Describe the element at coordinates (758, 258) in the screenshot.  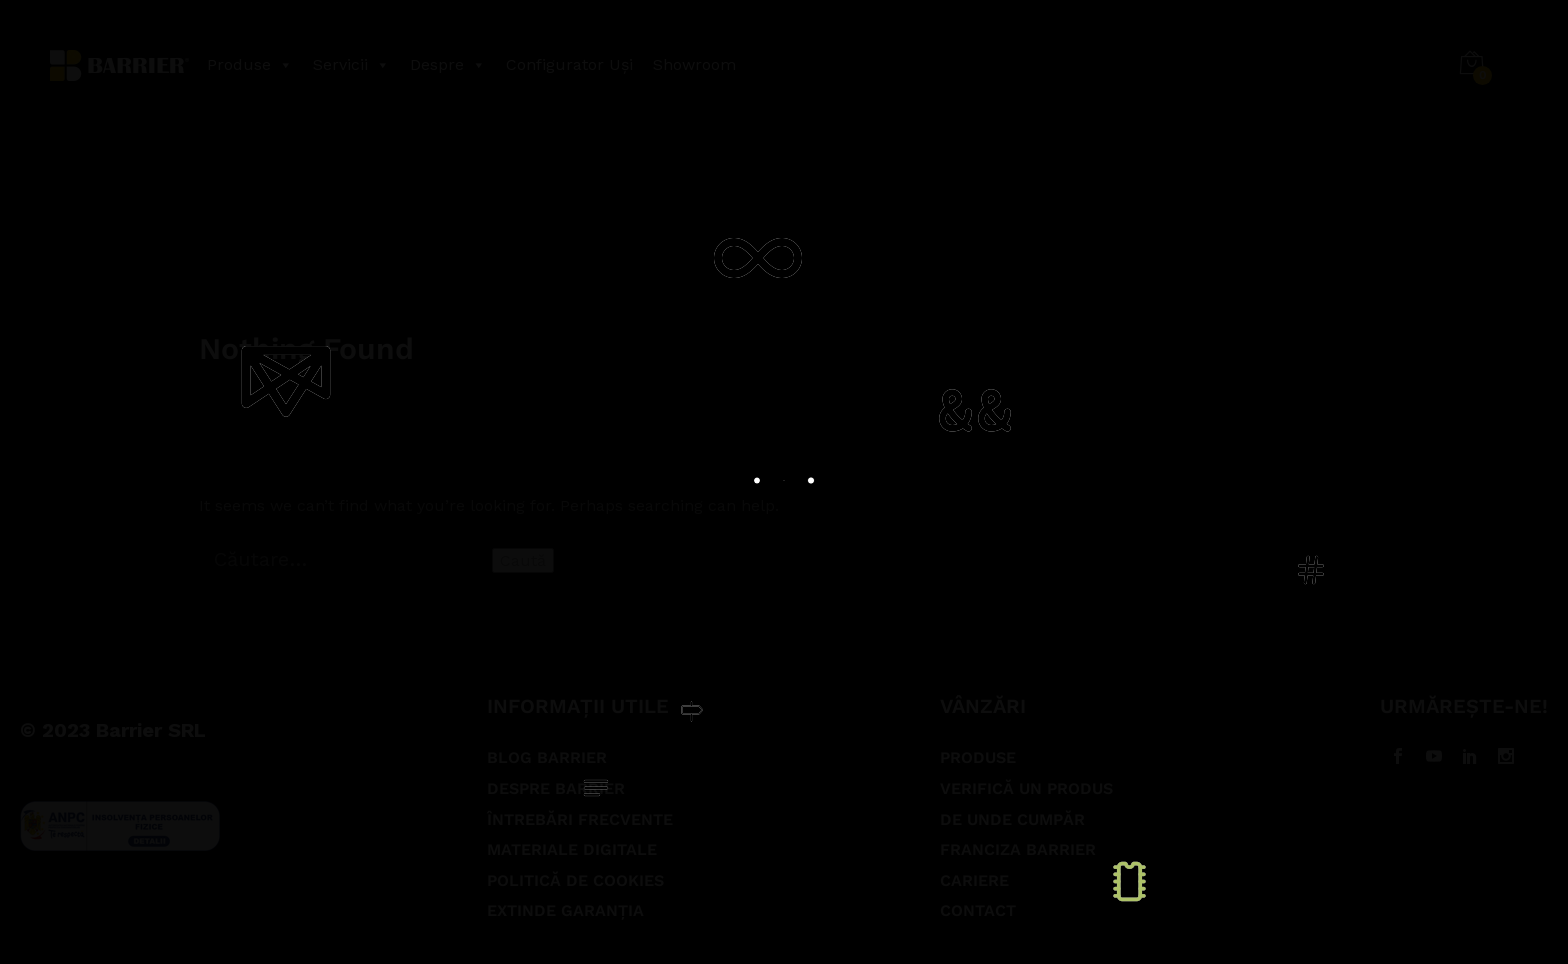
I see `indicates unlimited or infinite content` at that location.